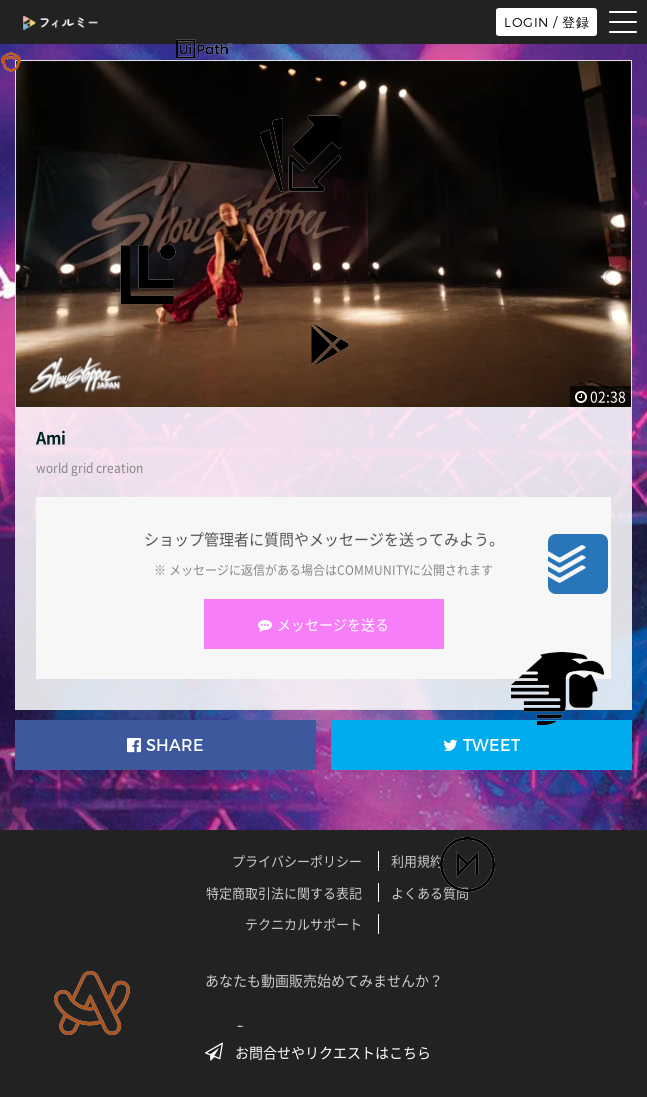 This screenshot has width=647, height=1097. What do you see at coordinates (467, 864) in the screenshot?
I see `osmc media center application logo` at bounding box center [467, 864].